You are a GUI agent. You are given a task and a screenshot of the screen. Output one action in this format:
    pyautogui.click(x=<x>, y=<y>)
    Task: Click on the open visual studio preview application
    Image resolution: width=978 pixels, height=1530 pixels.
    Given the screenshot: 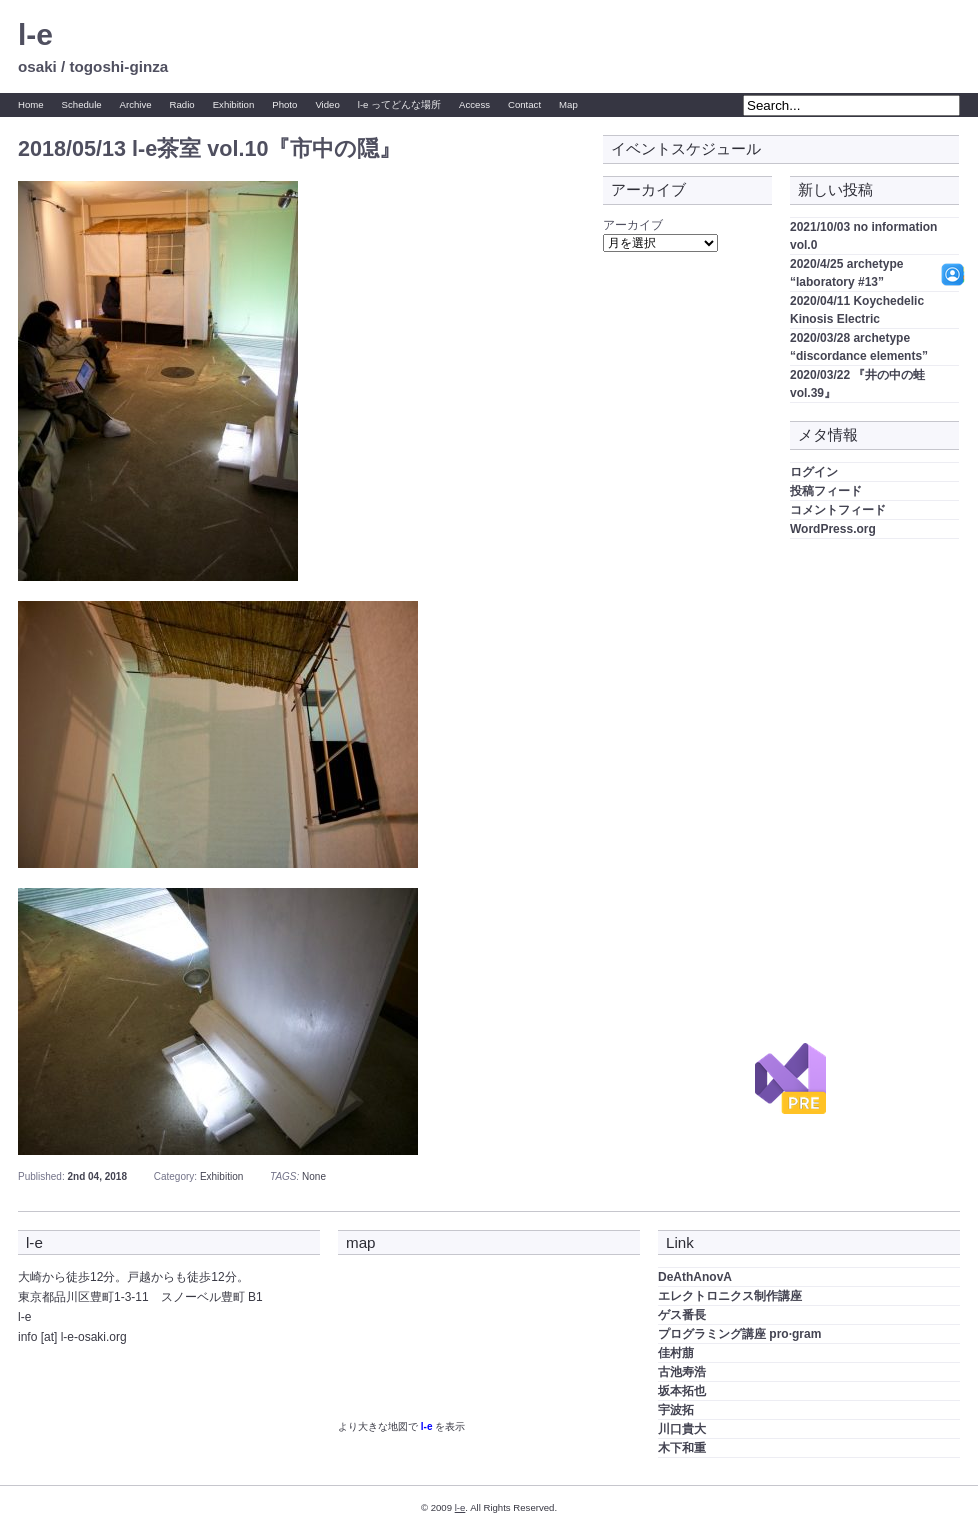 What is the action you would take?
    pyautogui.click(x=790, y=1078)
    